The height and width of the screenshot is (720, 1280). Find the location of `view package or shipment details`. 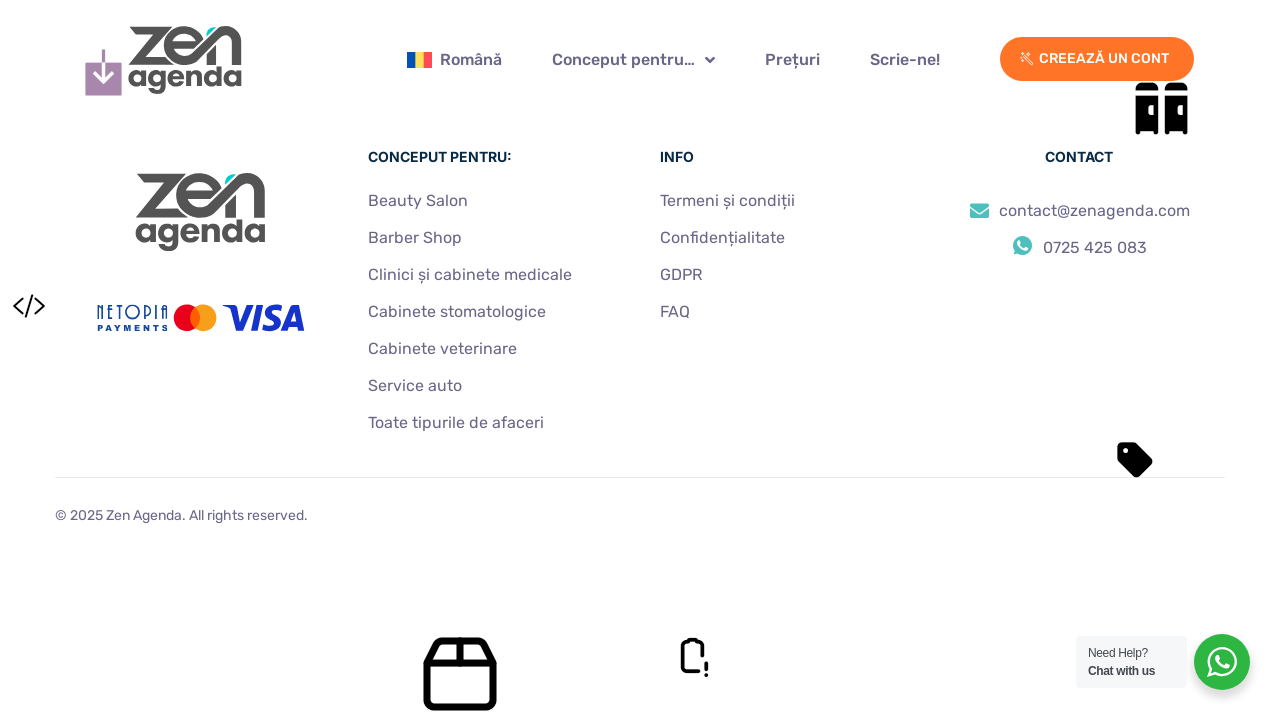

view package or shipment details is located at coordinates (460, 674).